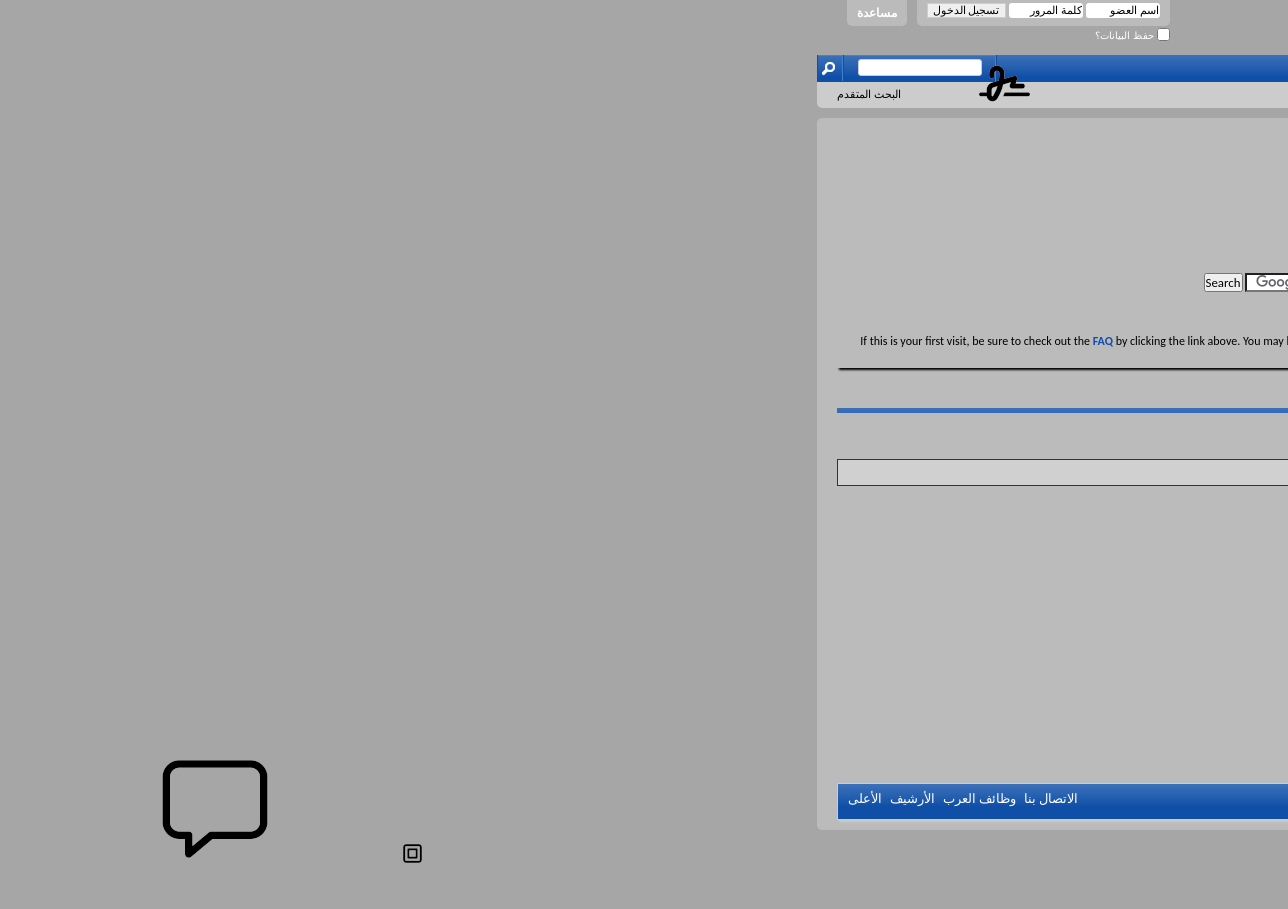 This screenshot has height=909, width=1288. Describe the element at coordinates (412, 853) in the screenshot. I see `view box model or layout properties` at that location.